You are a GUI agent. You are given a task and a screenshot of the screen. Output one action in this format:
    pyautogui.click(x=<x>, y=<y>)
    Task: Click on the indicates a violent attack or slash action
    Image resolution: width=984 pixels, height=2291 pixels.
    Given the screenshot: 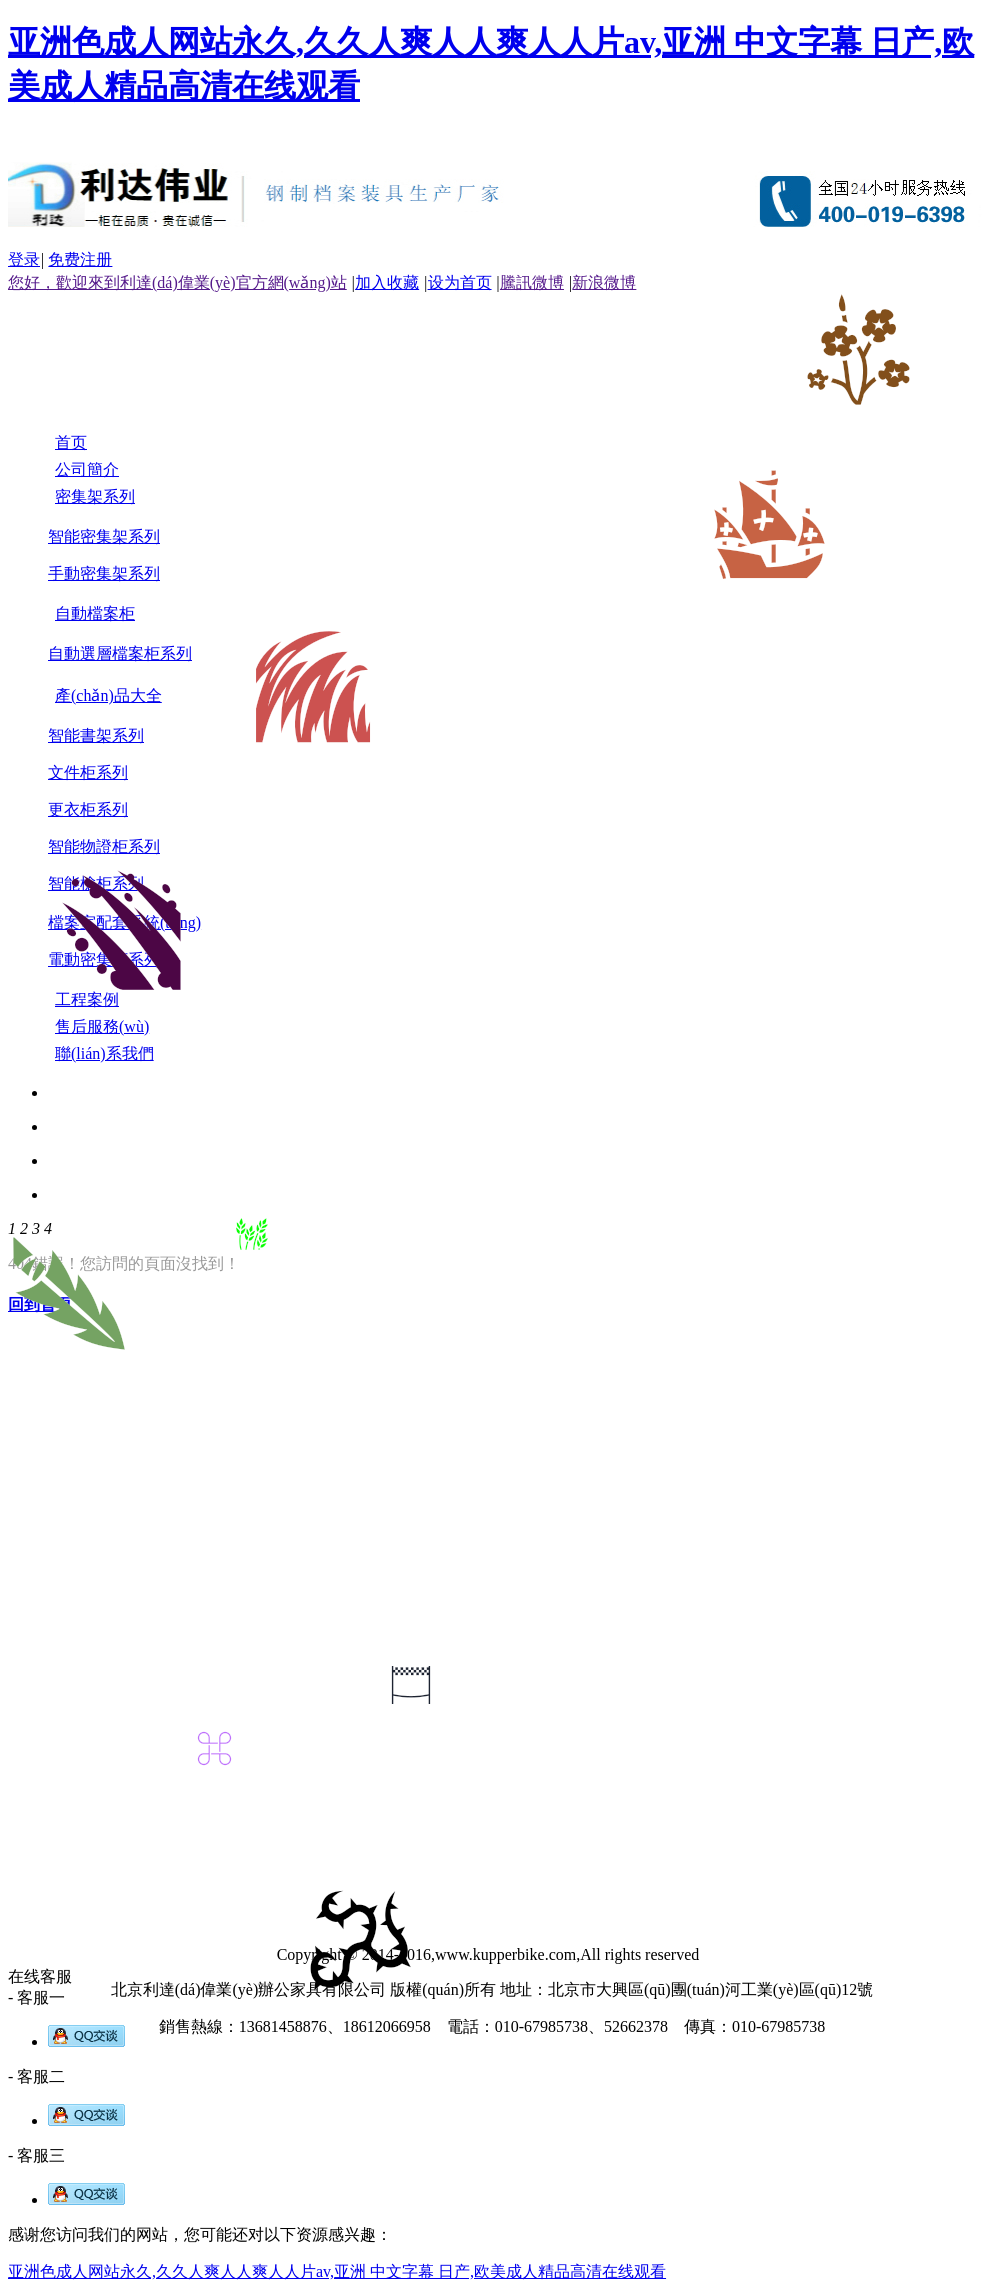 What is the action you would take?
    pyautogui.click(x=120, y=929)
    